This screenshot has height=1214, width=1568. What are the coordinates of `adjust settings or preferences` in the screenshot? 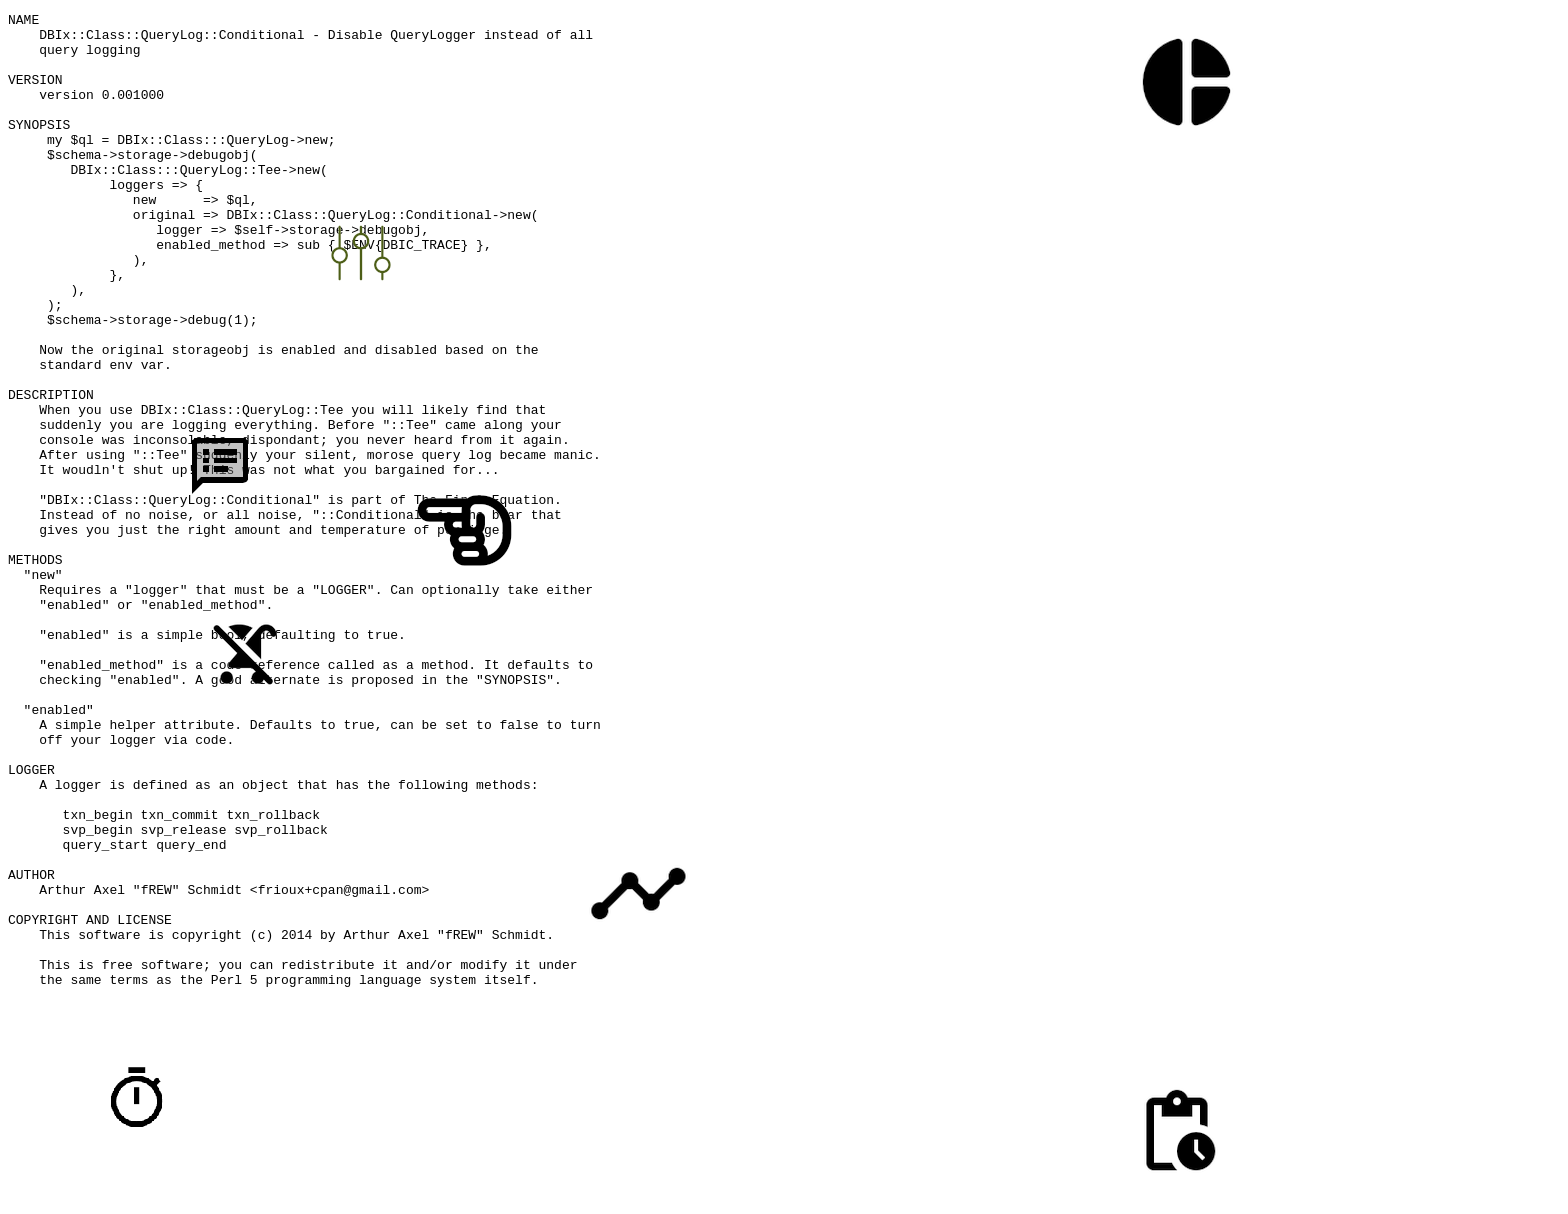 It's located at (361, 253).